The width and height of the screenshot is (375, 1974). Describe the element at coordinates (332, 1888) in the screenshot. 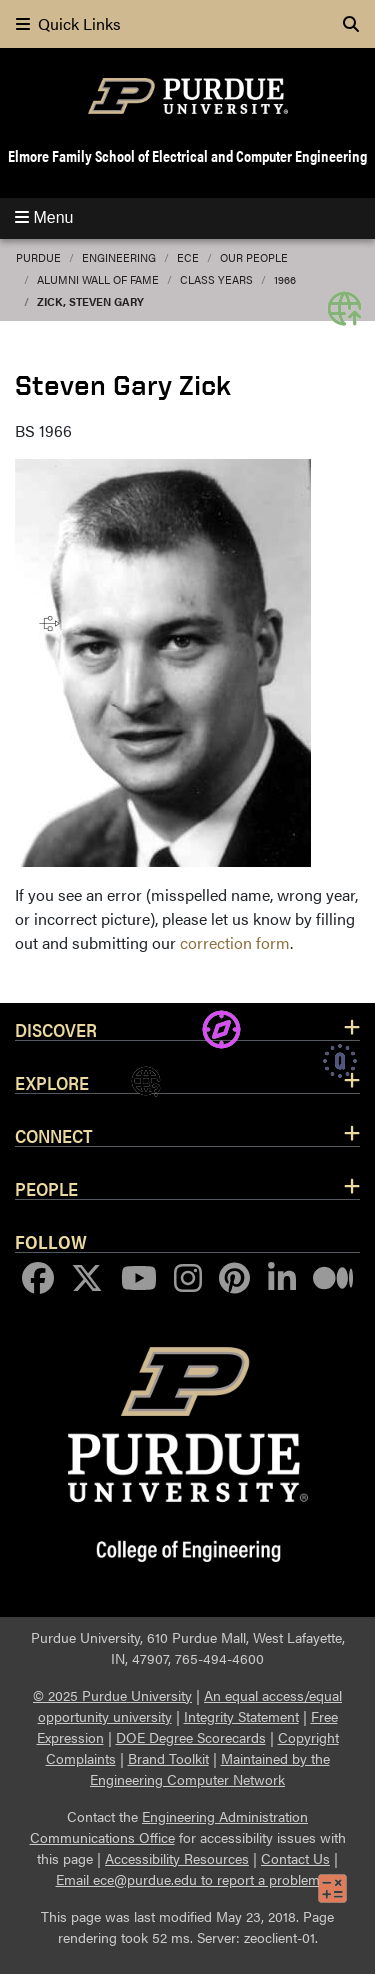

I see `open calculator or math tools` at that location.